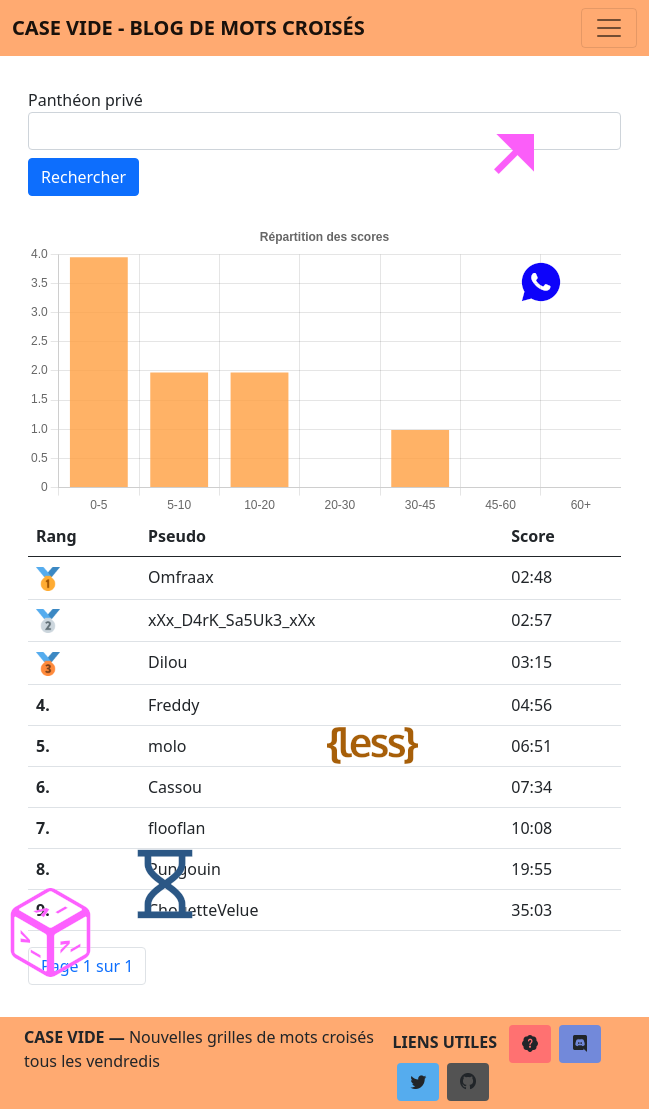  Describe the element at coordinates (372, 745) in the screenshot. I see `less css preprocessor logo` at that location.